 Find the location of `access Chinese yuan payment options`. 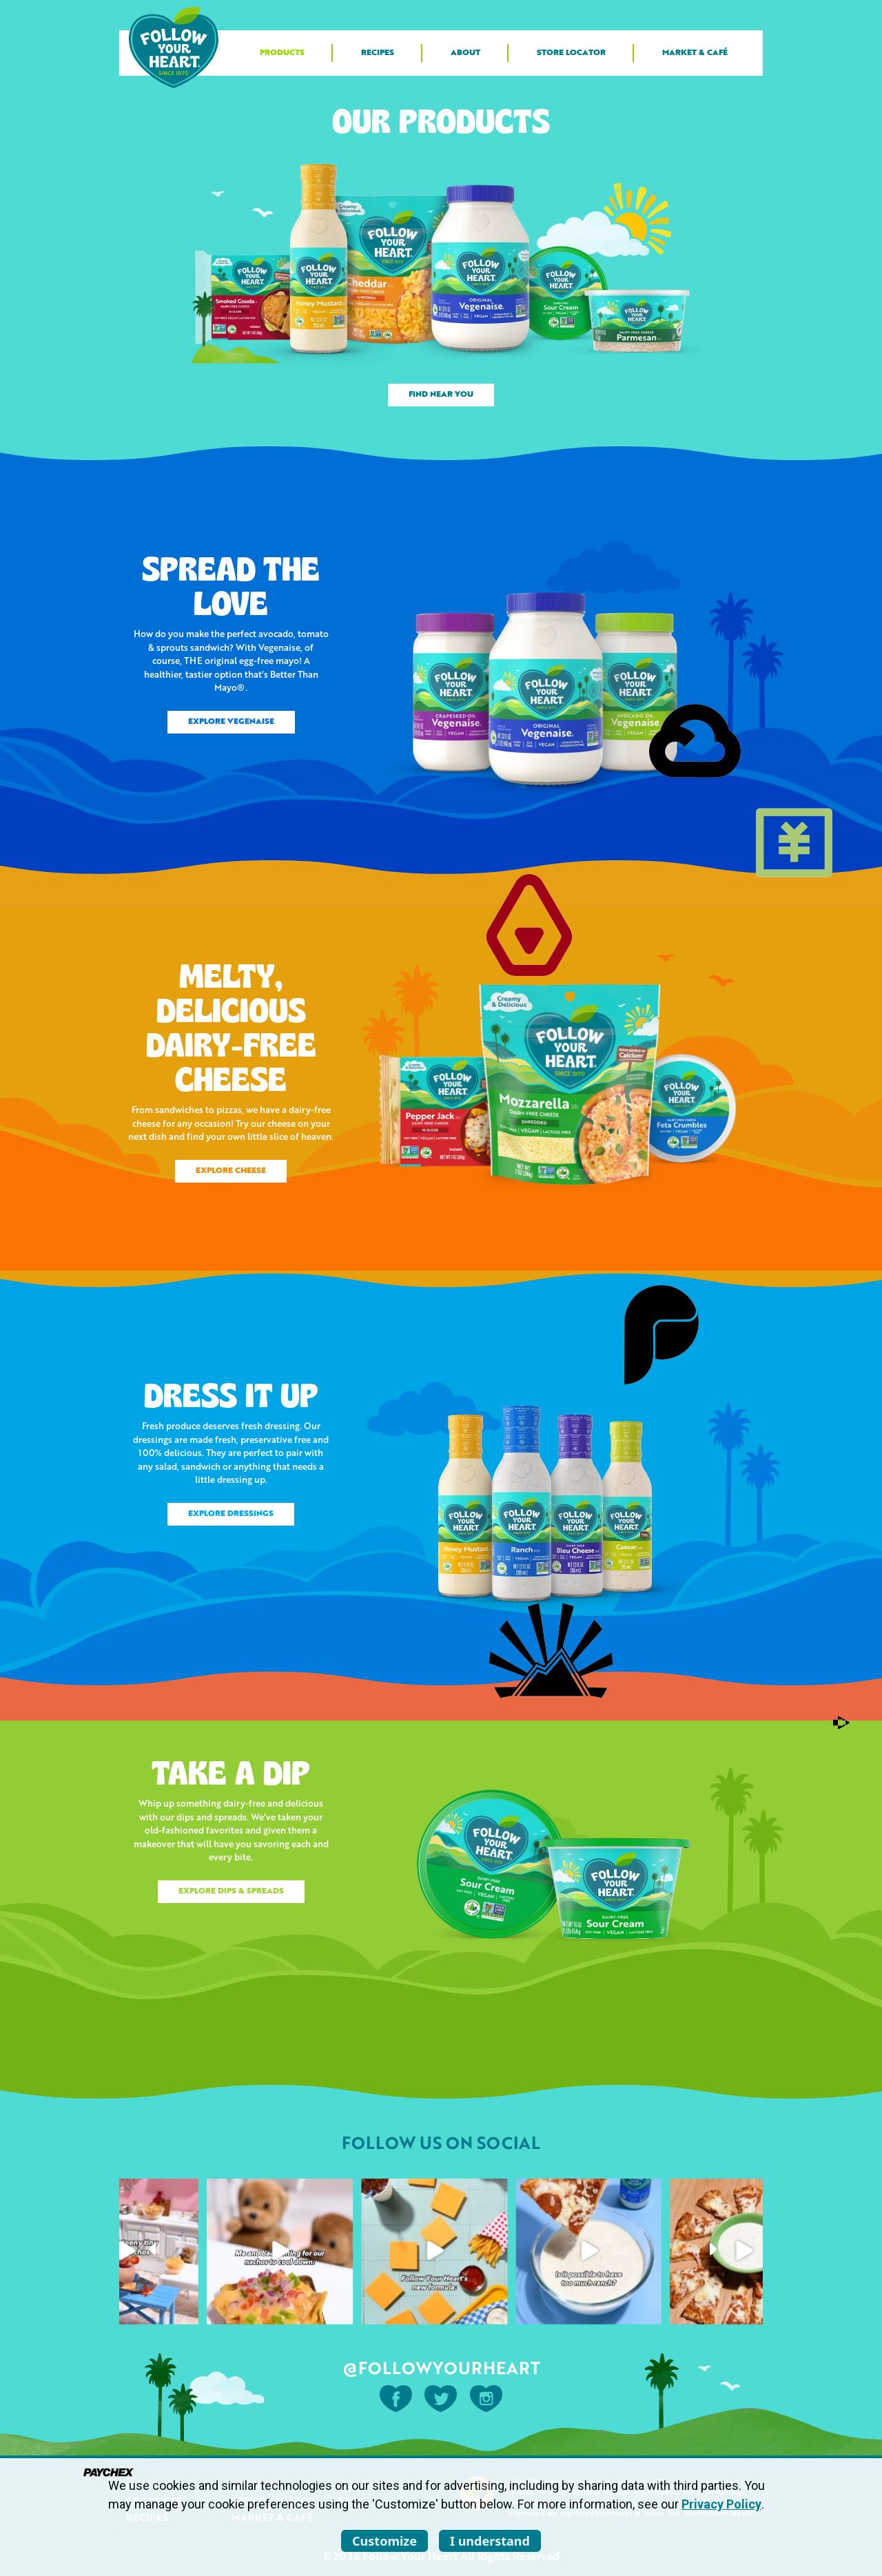

access Chinese yuan payment options is located at coordinates (794, 842).